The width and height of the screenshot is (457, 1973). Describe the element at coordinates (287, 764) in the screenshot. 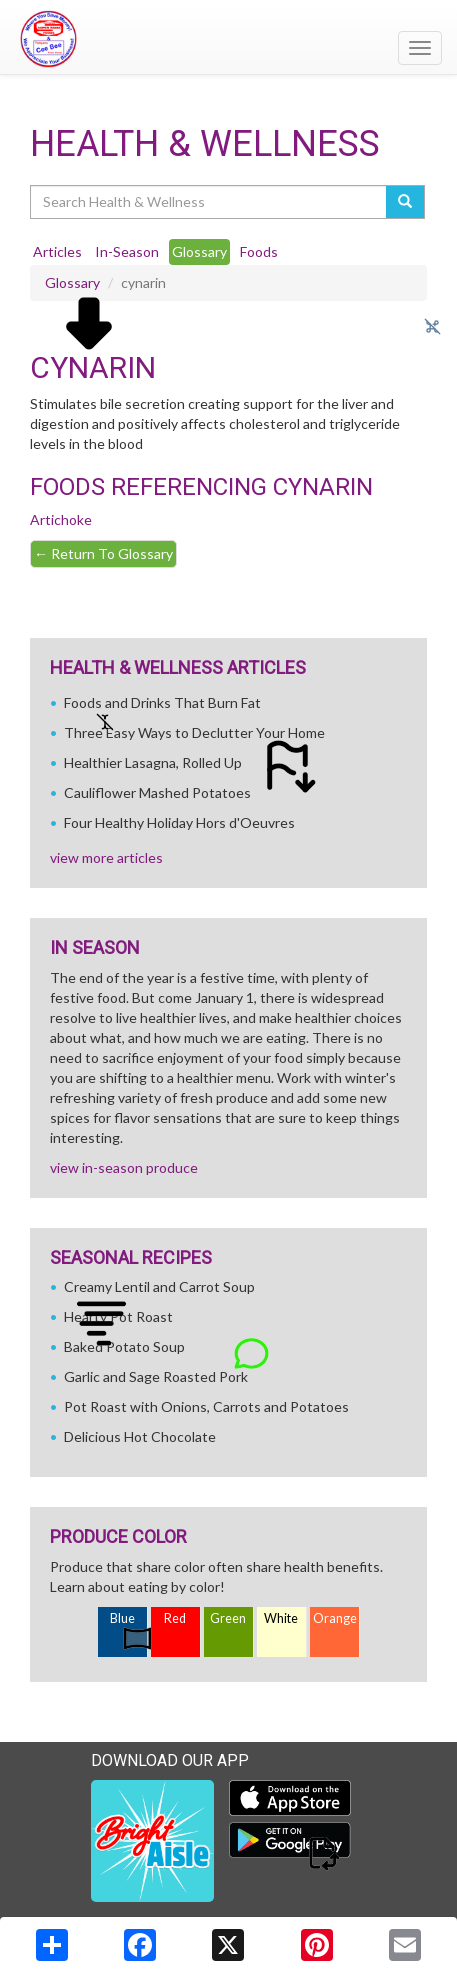

I see `lower priority or demote a flagged item` at that location.